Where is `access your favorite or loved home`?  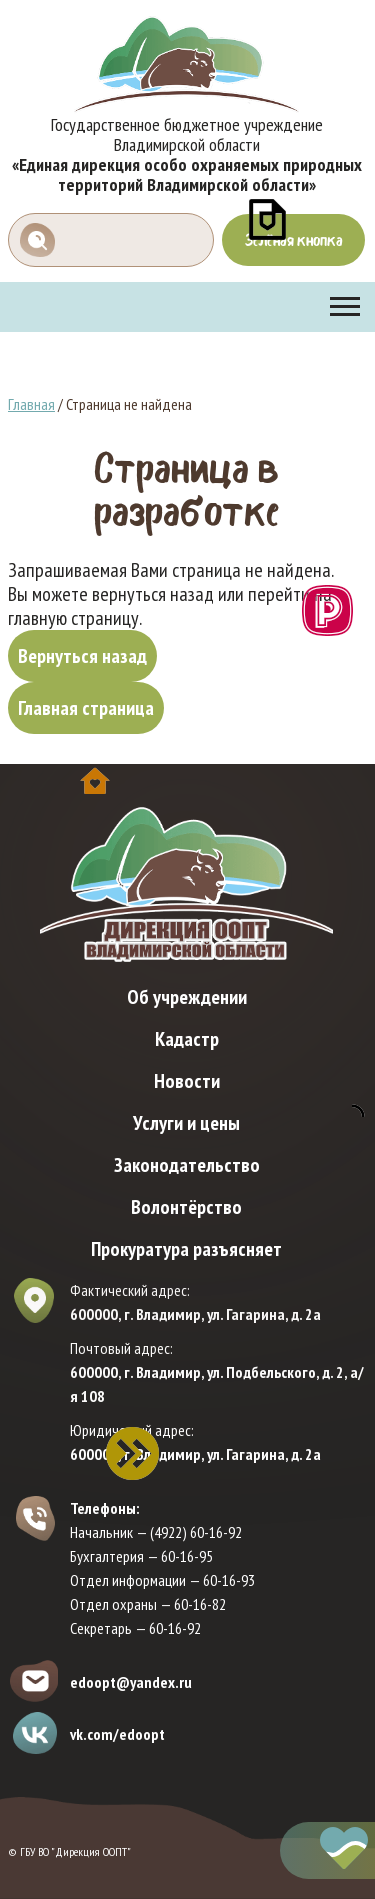 access your favorite or loved home is located at coordinates (95, 782).